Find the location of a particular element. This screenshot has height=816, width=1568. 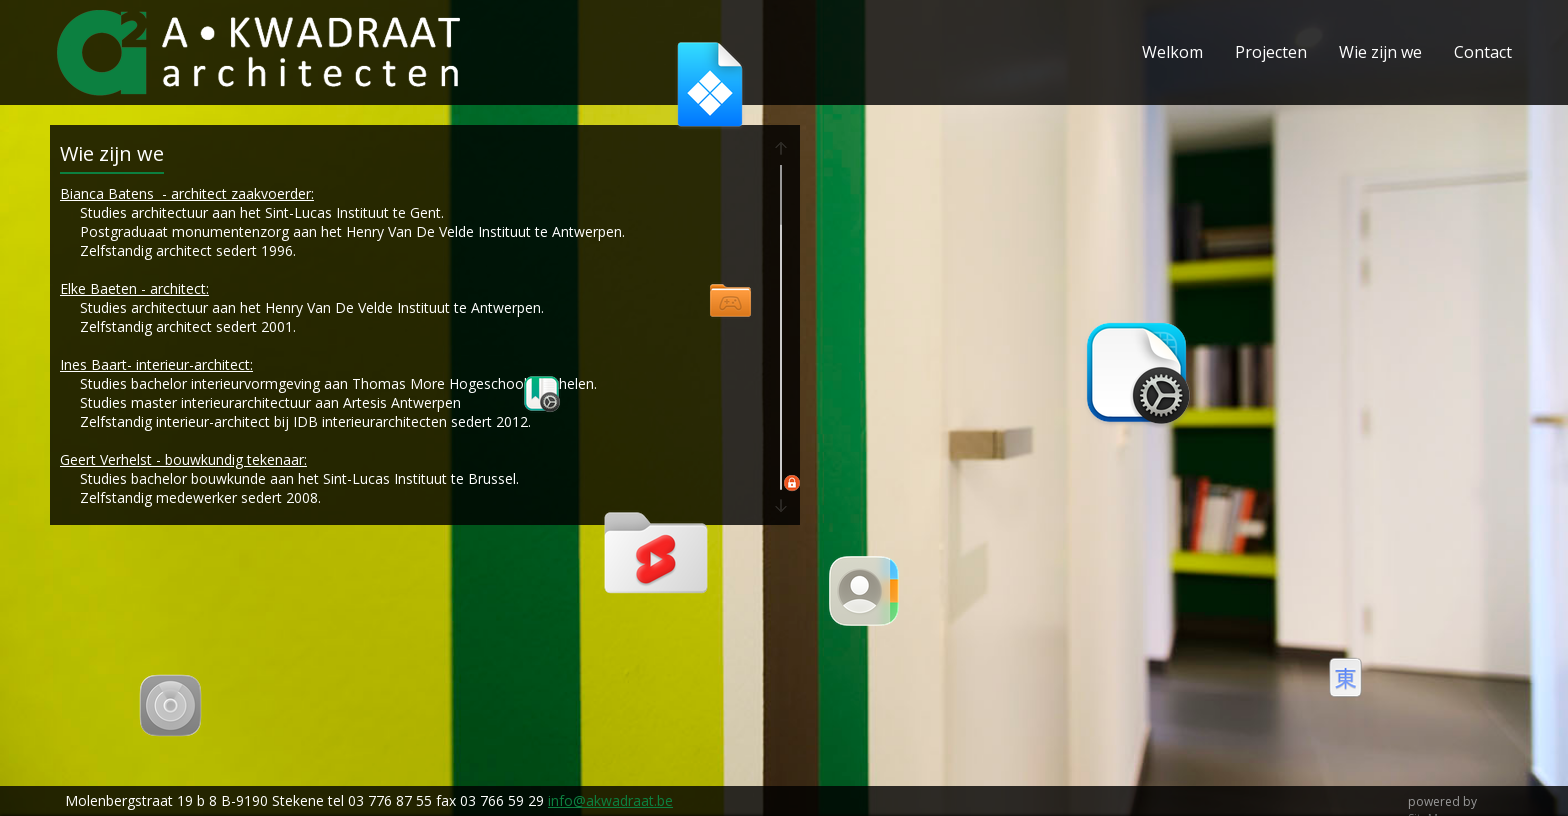

open the contacts app is located at coordinates (864, 591).